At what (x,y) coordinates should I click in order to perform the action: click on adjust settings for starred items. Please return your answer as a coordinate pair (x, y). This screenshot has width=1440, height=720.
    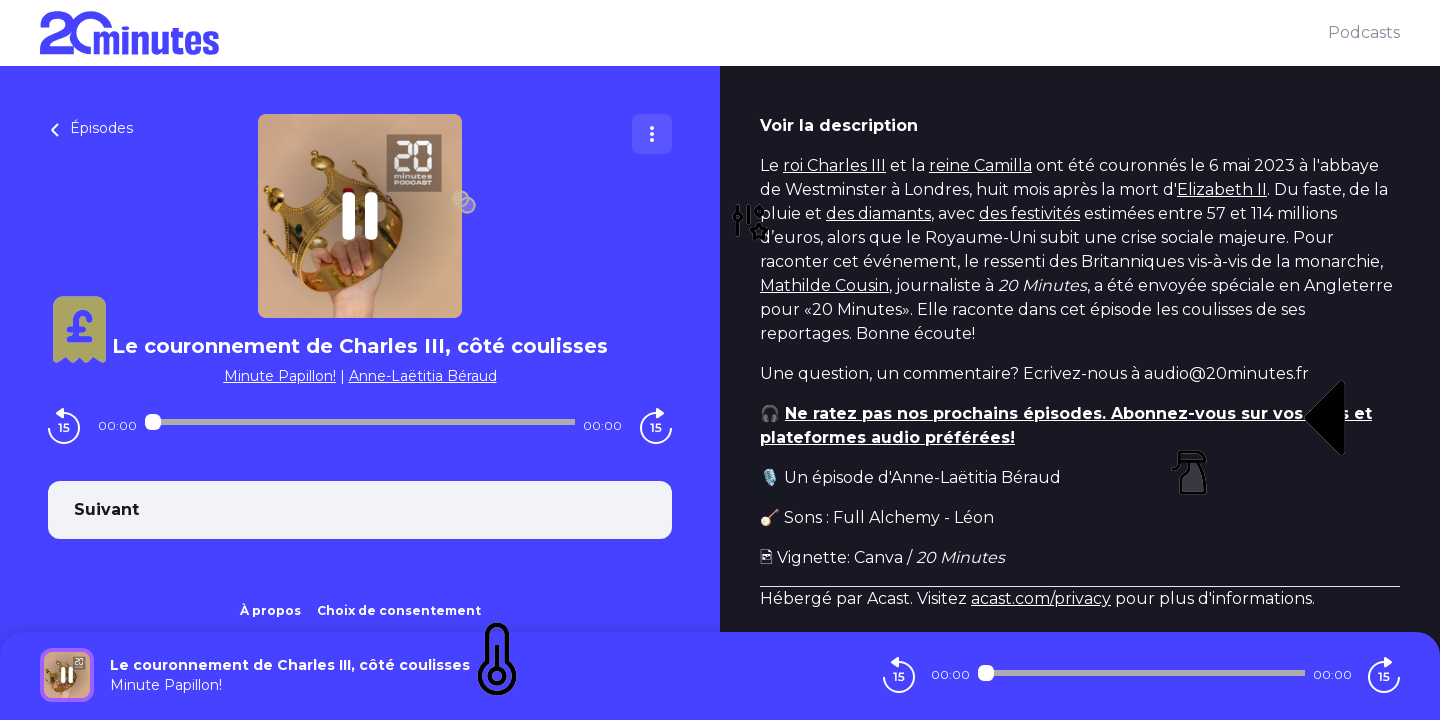
    Looking at the image, I should click on (748, 220).